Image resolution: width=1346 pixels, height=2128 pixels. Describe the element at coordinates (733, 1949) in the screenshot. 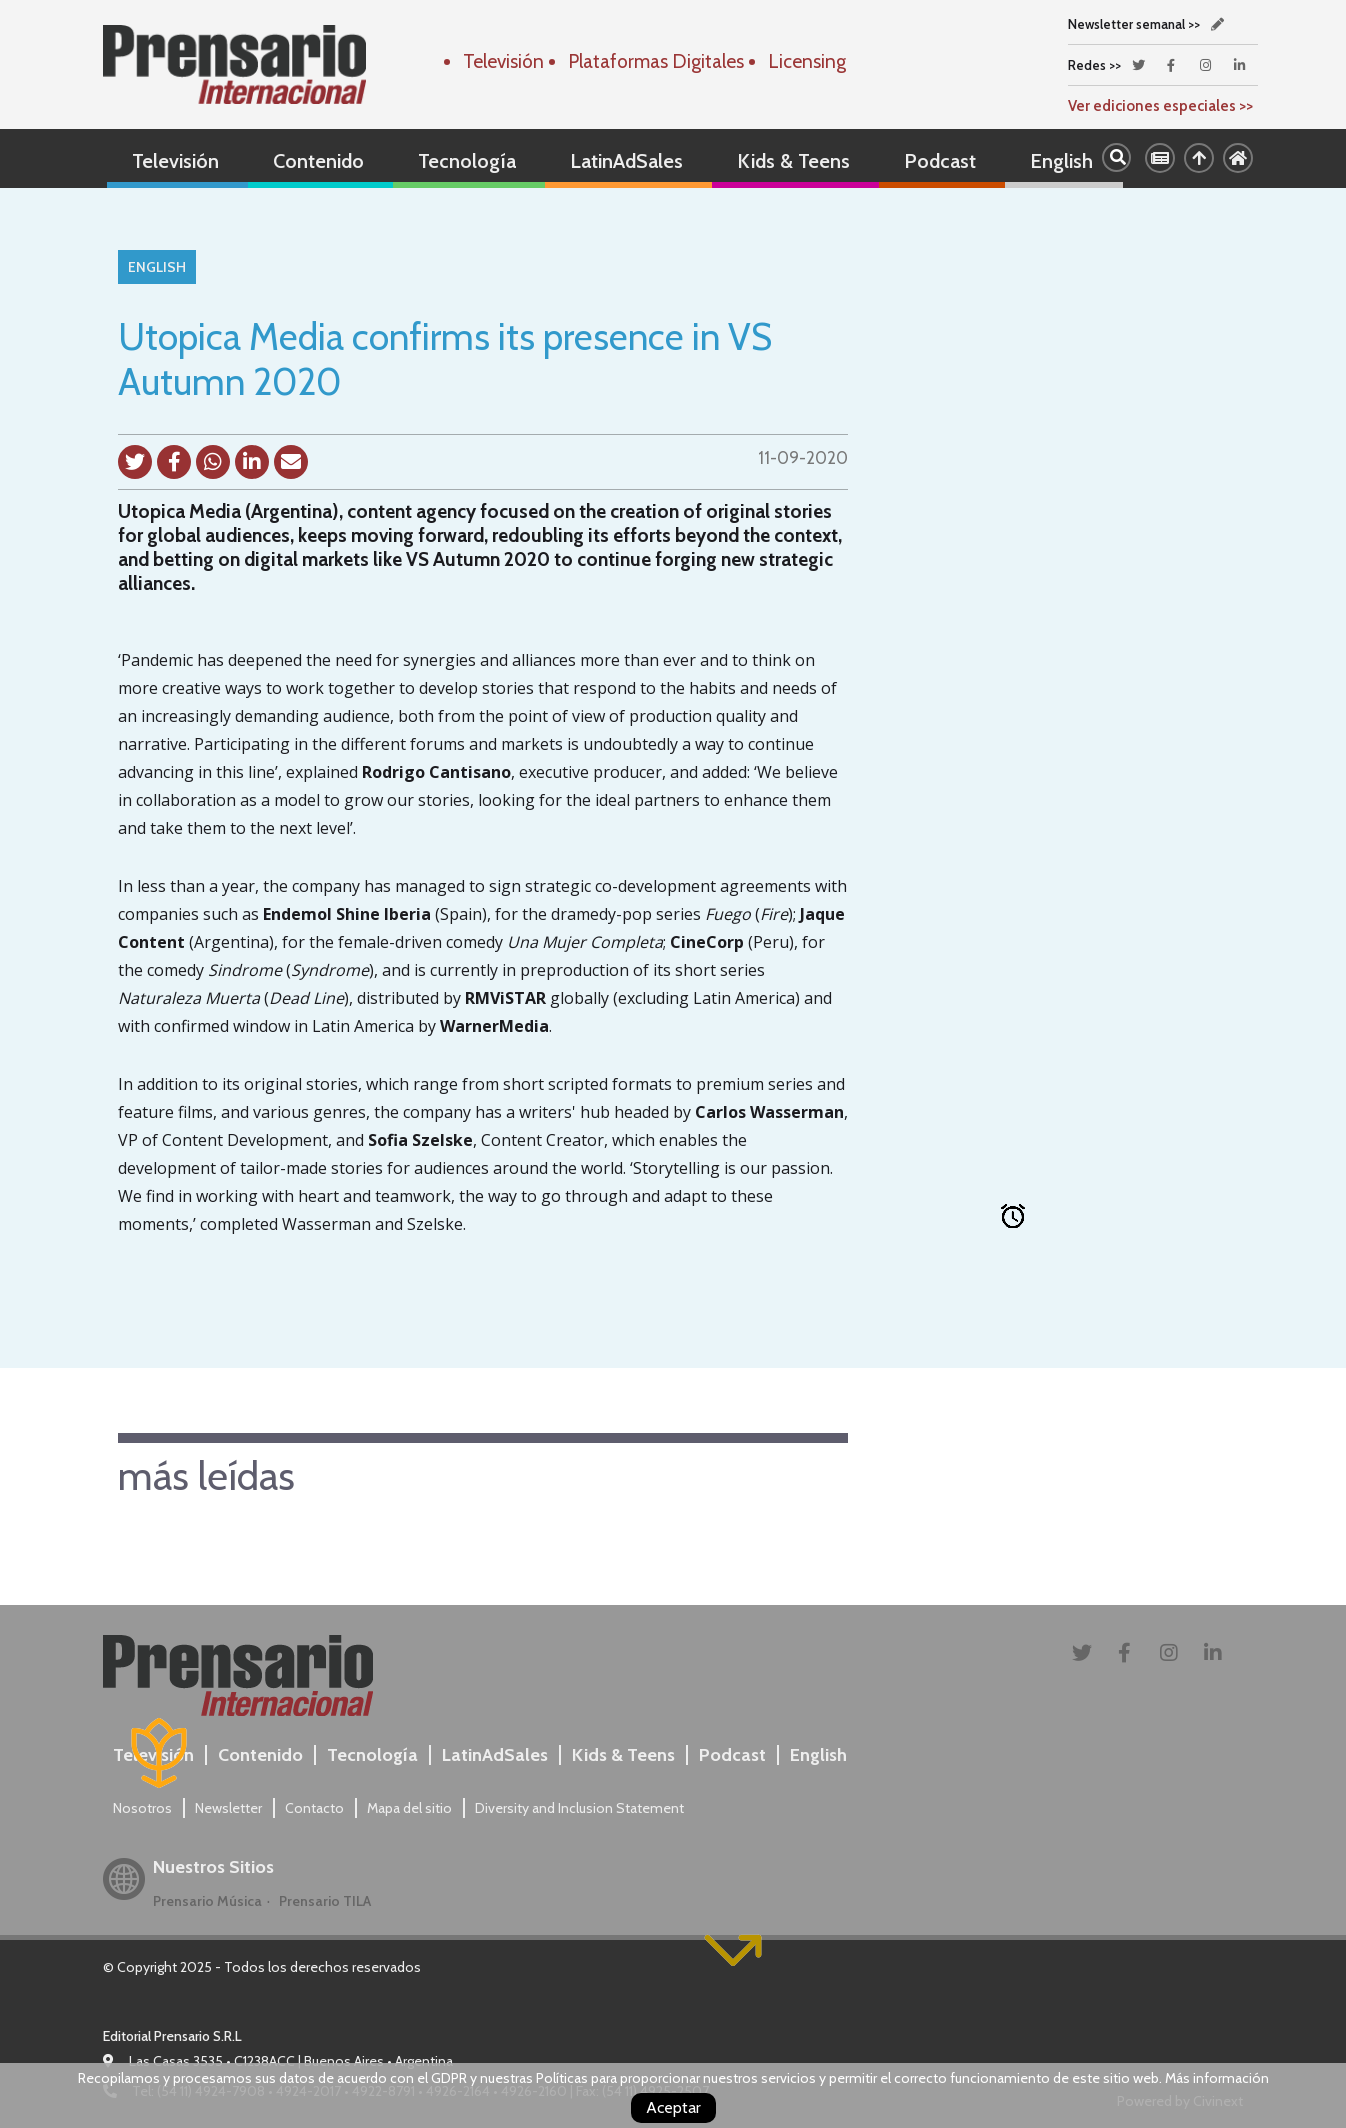

I see `reply to a message or thread` at that location.